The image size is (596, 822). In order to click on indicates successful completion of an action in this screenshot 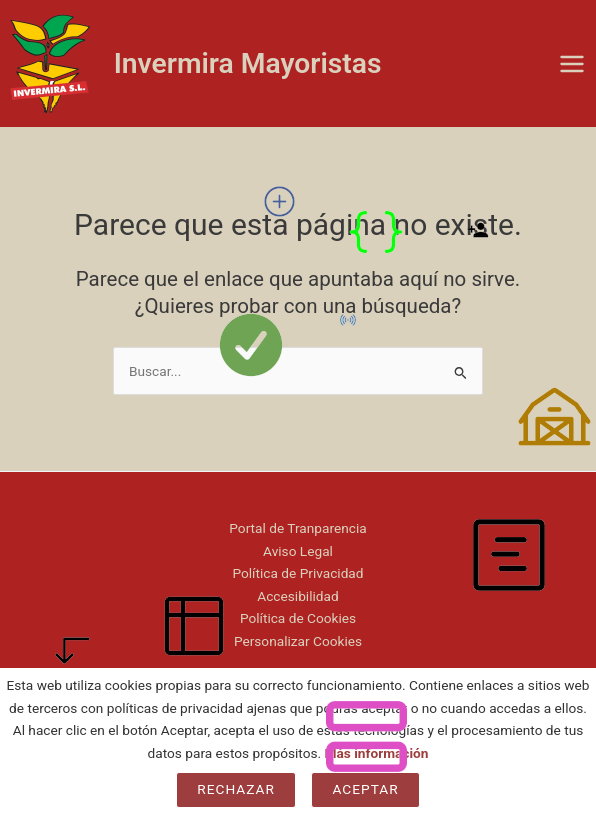, I will do `click(251, 345)`.